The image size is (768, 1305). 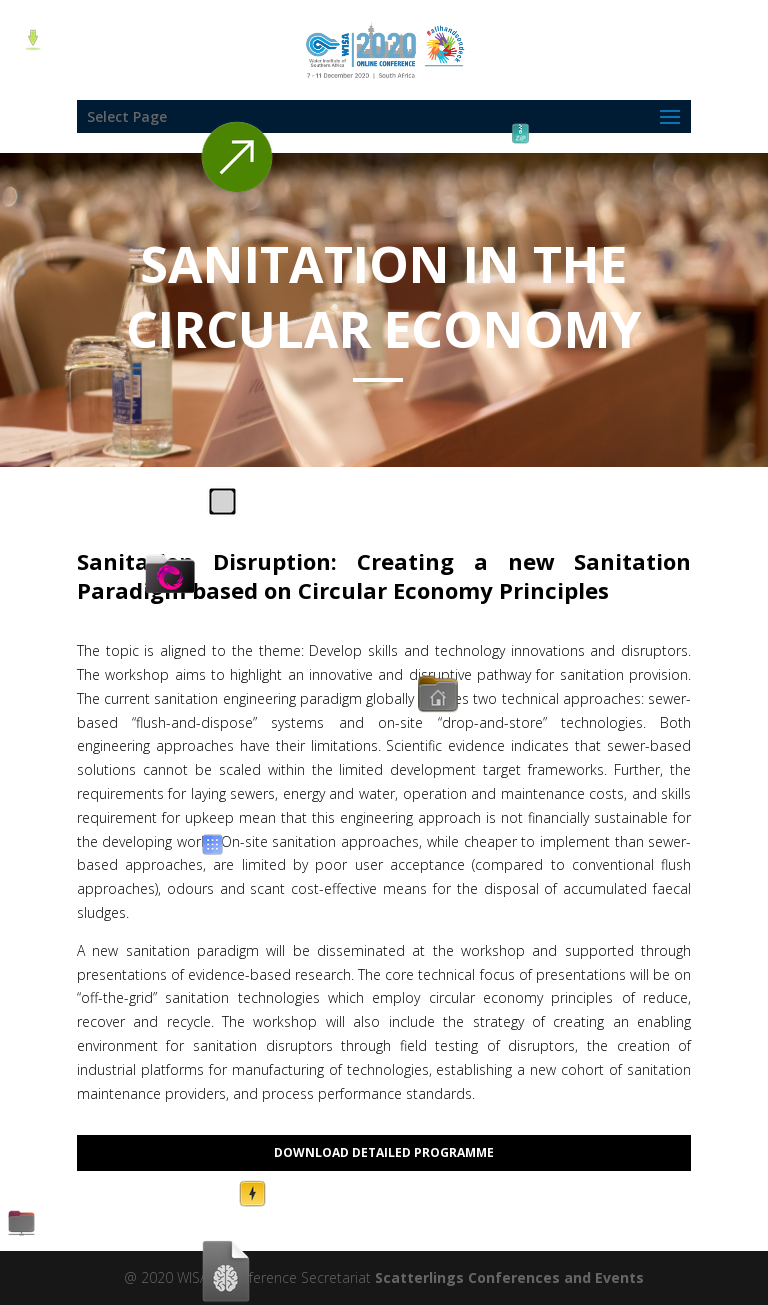 I want to click on access your home folder, so click(x=438, y=693).